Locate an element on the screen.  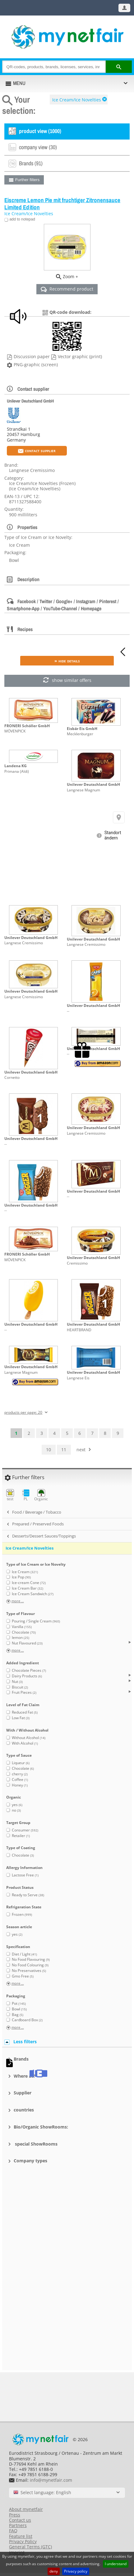
access clothing or accessories settings is located at coordinates (38, 2073).